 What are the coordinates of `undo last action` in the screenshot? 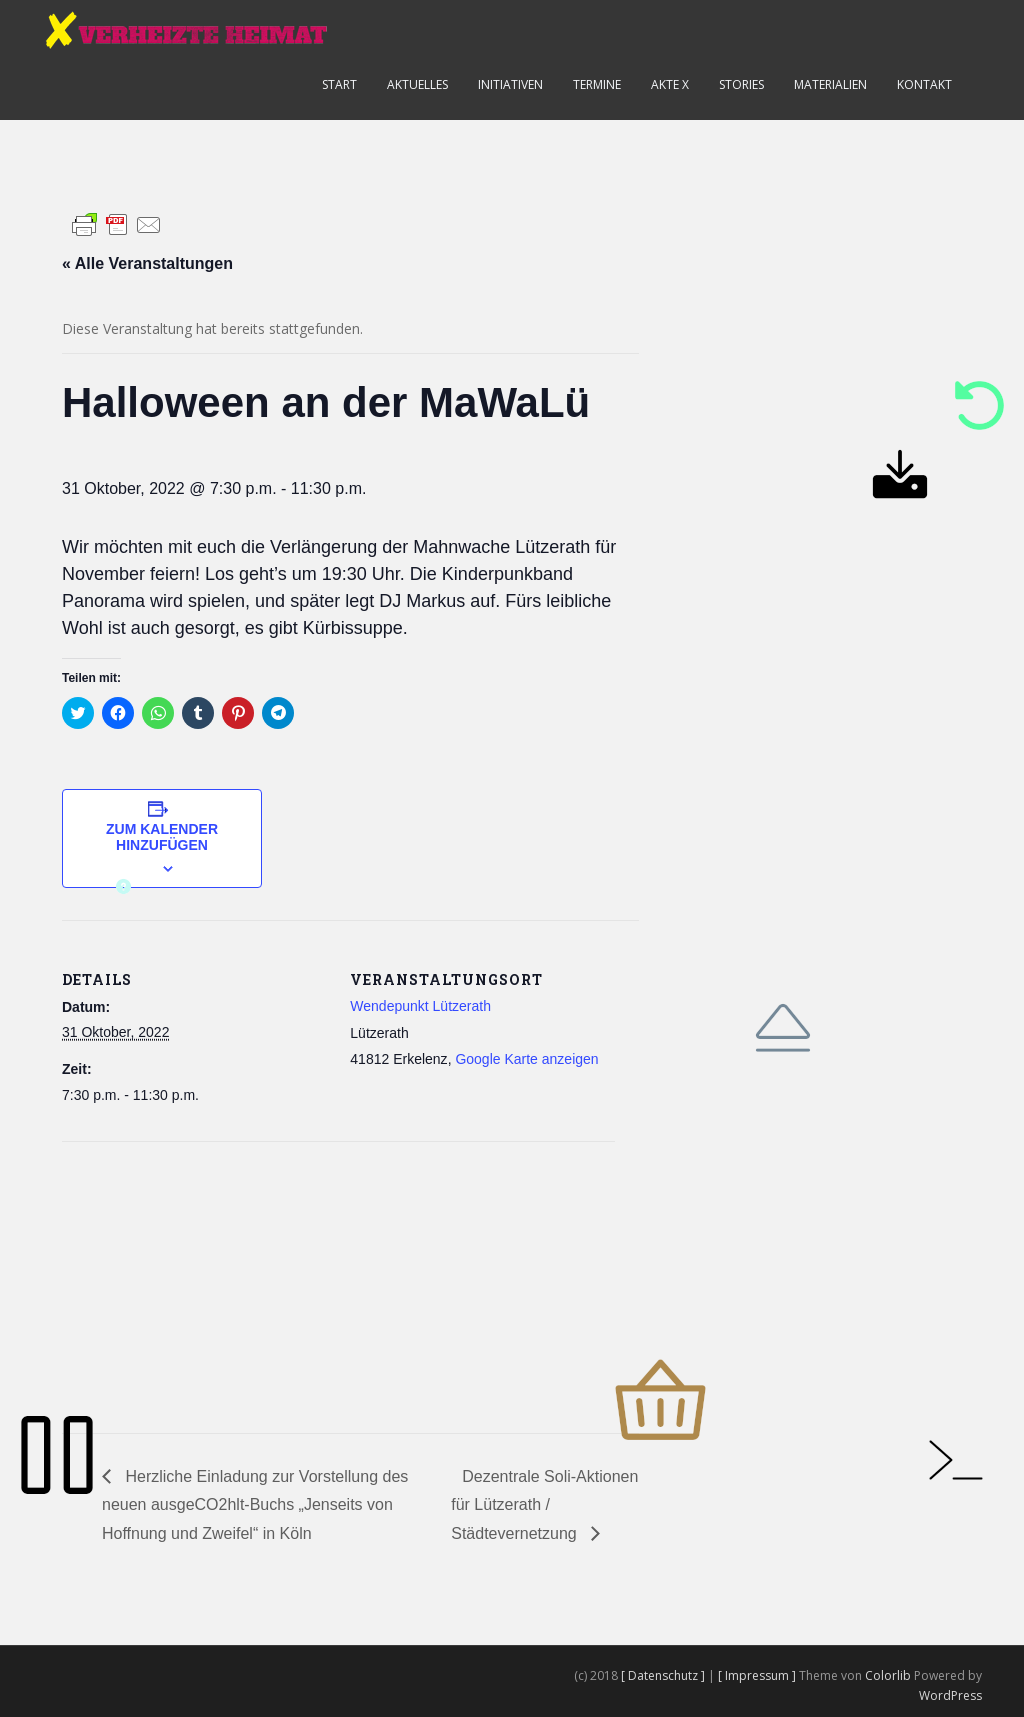 It's located at (979, 405).